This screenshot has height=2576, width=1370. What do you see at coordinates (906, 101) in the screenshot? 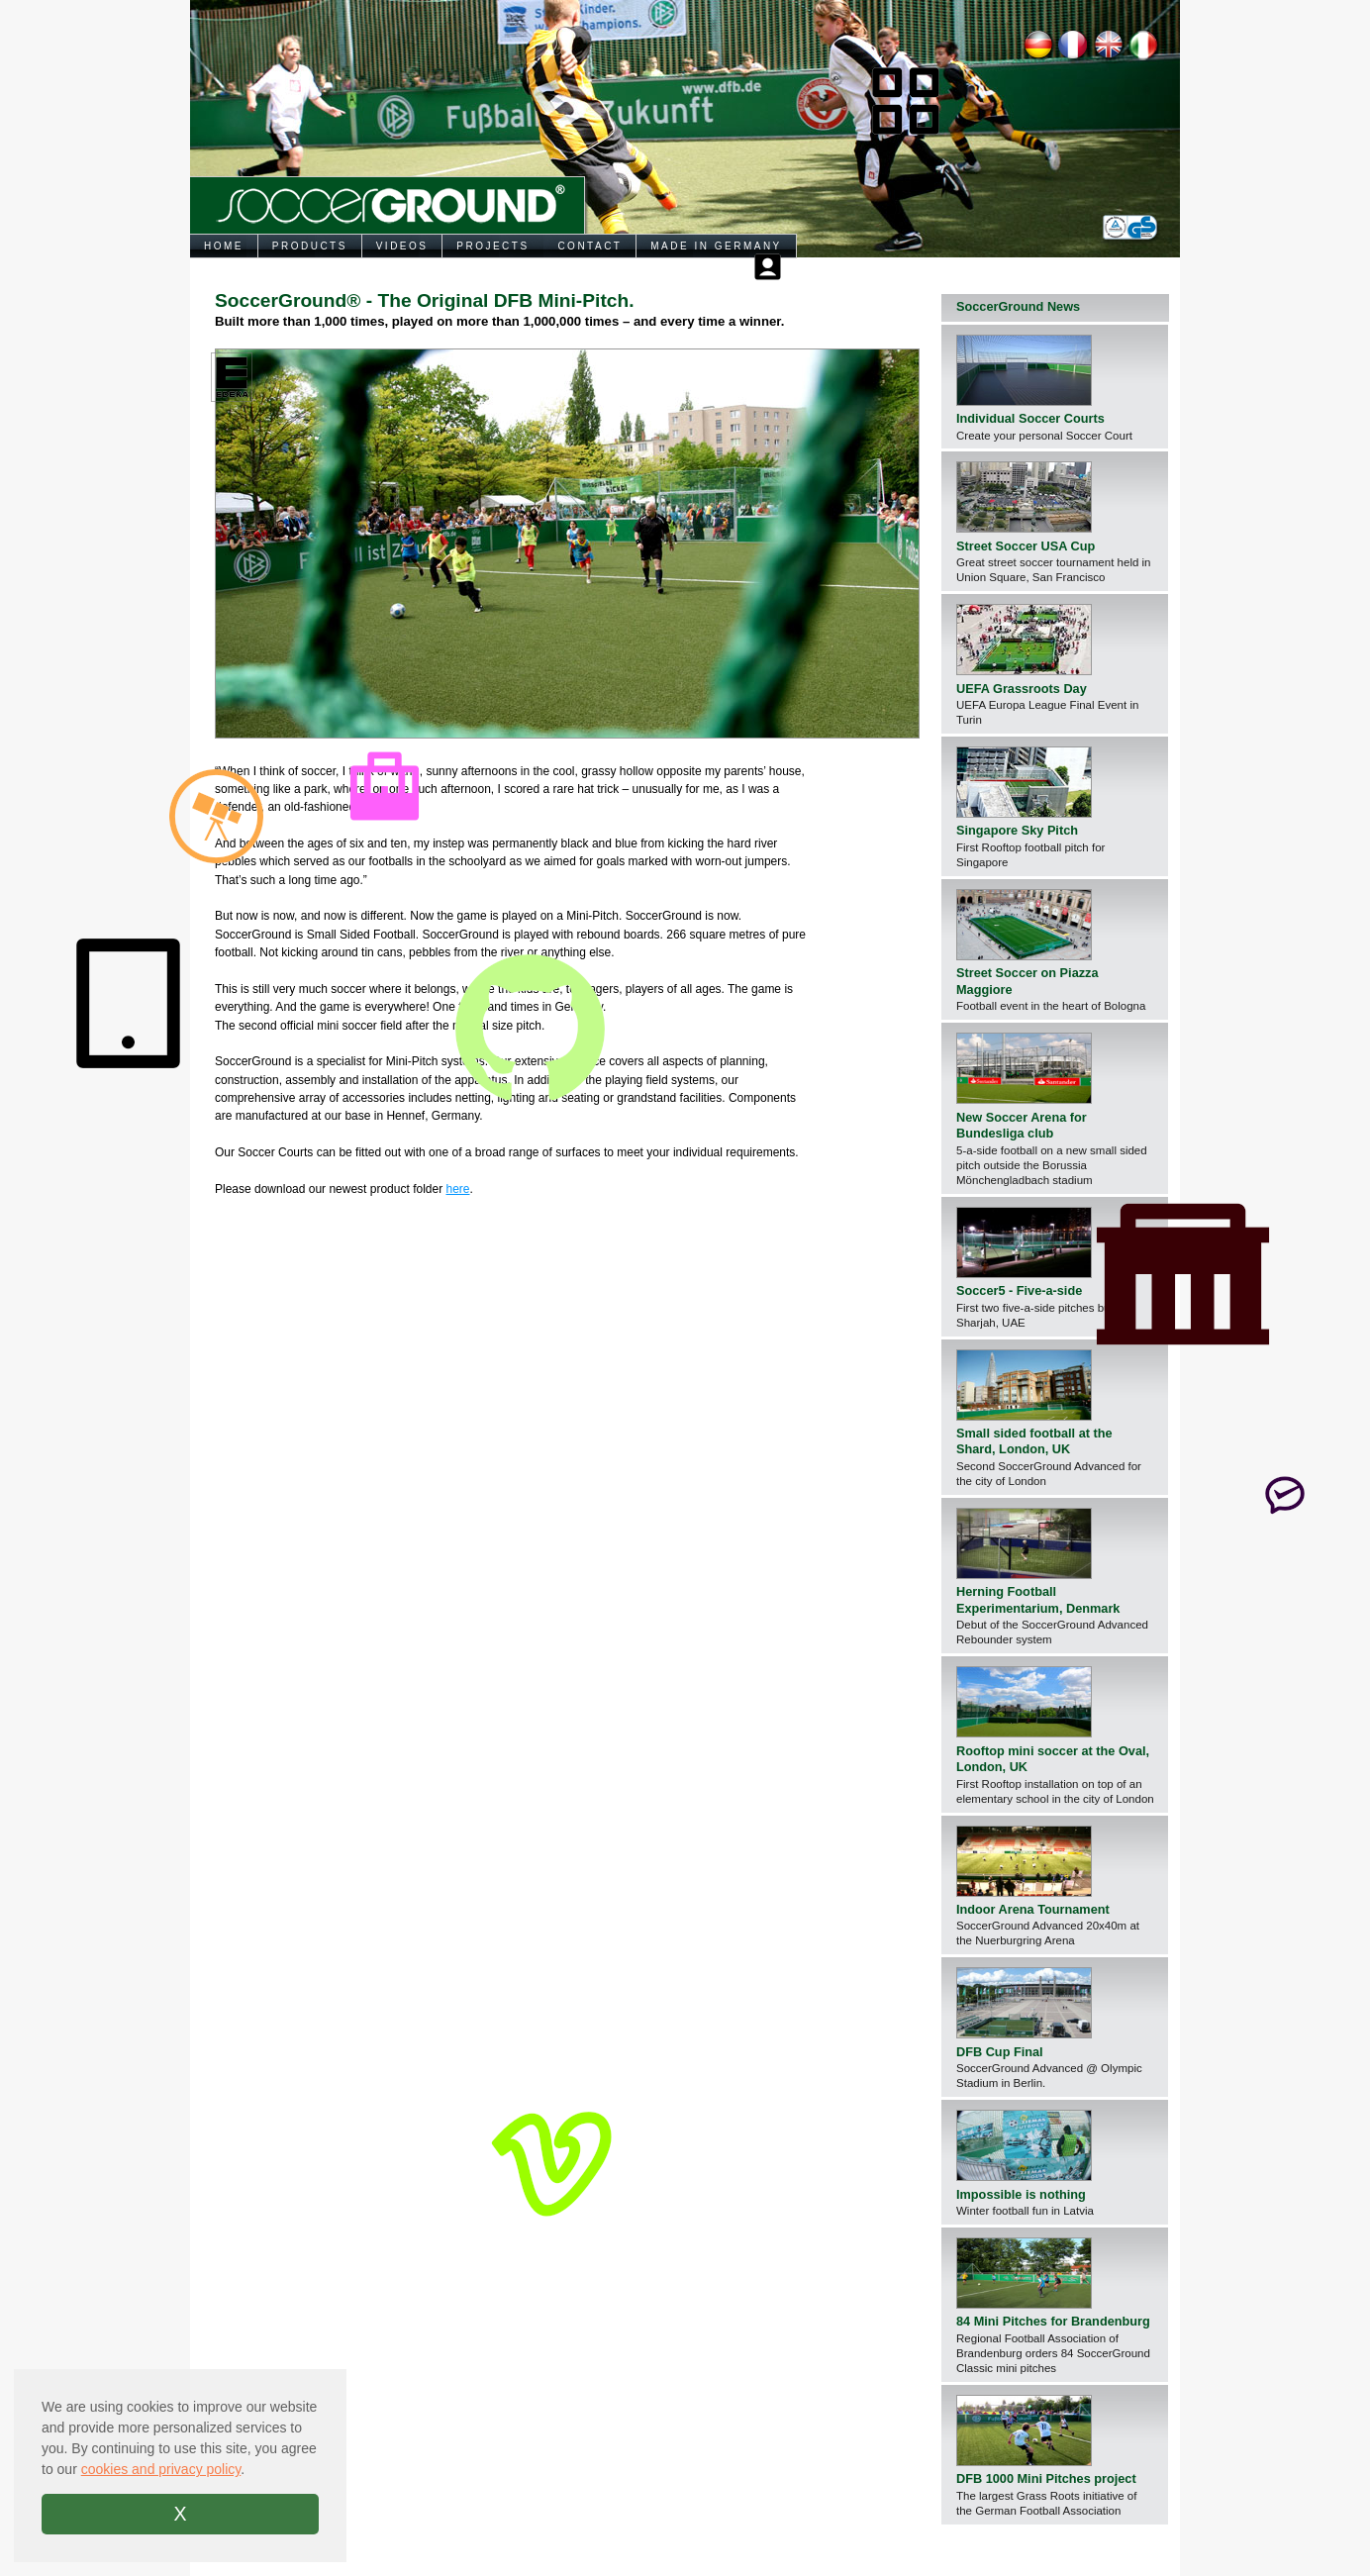
I see `access app grid or menu` at bounding box center [906, 101].